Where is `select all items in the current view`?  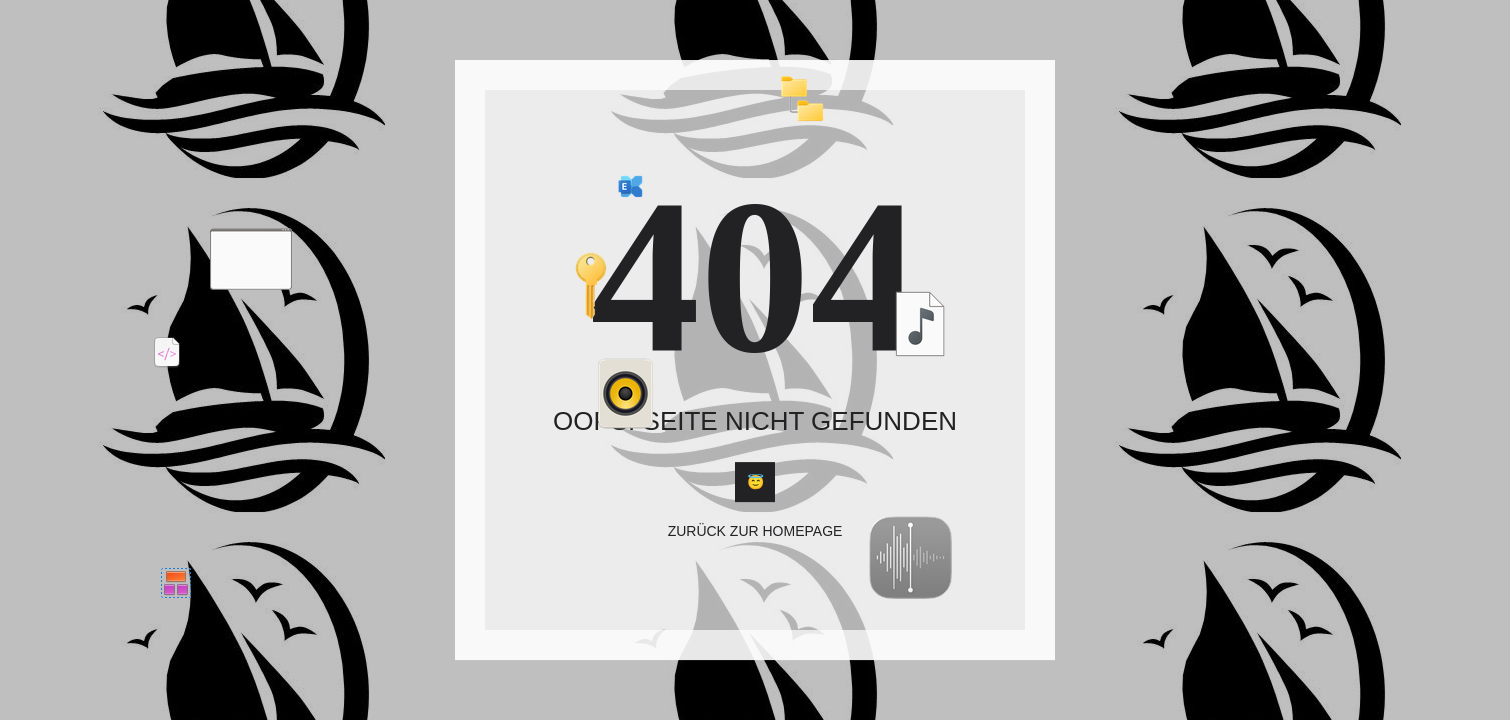 select all items in the current view is located at coordinates (176, 583).